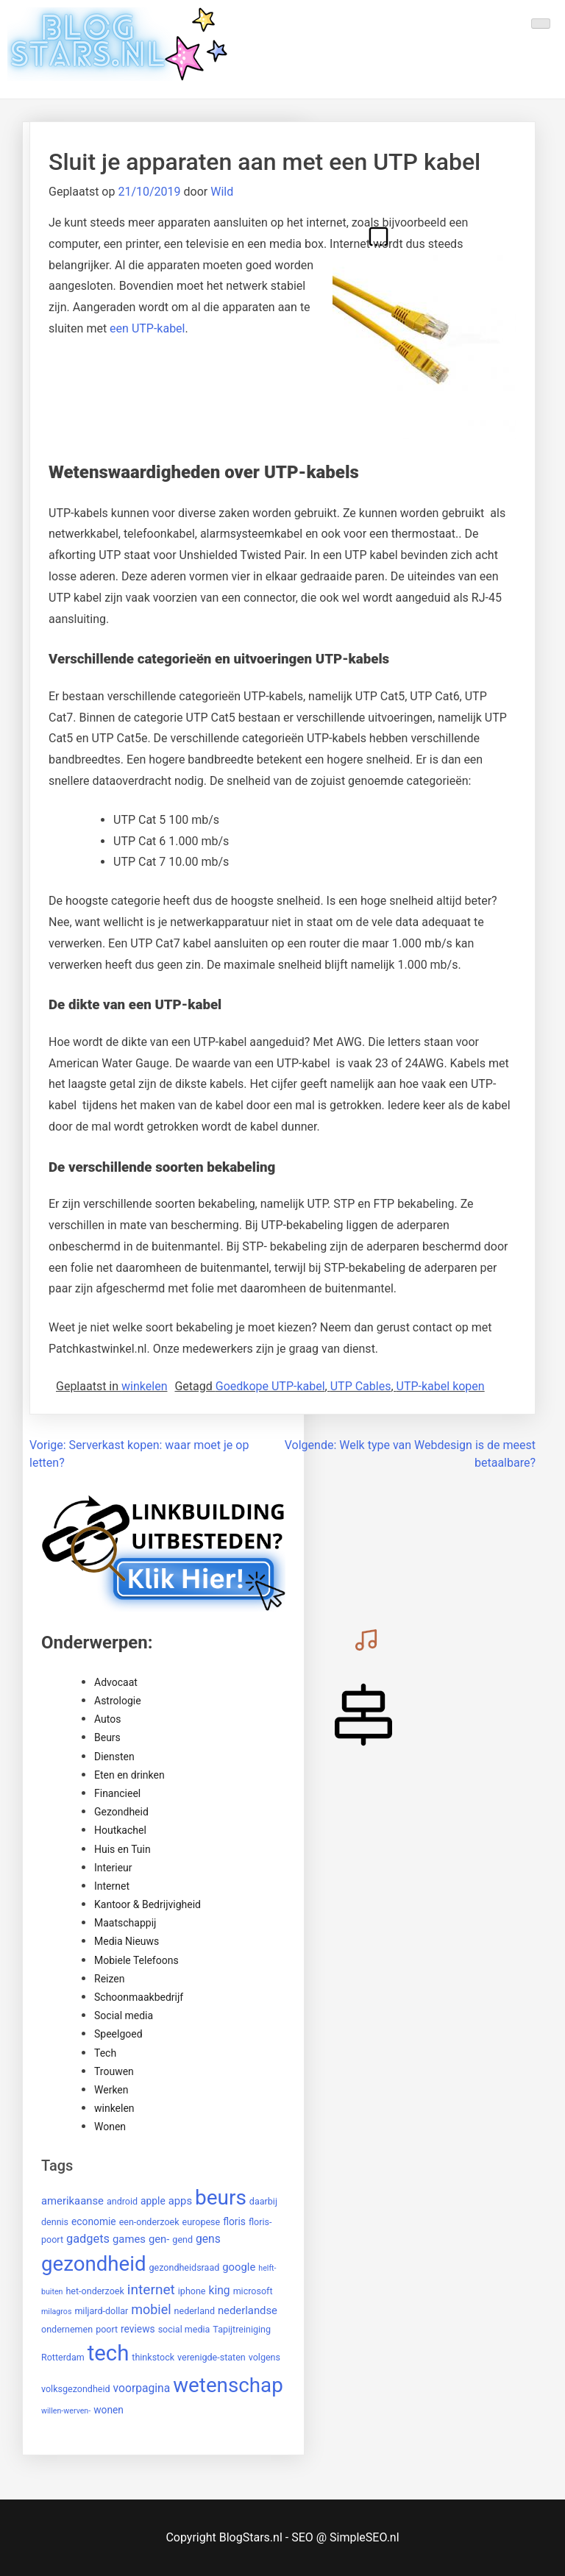 The width and height of the screenshot is (565, 2576). What do you see at coordinates (363, 1715) in the screenshot?
I see `align objects to horizontal center` at bounding box center [363, 1715].